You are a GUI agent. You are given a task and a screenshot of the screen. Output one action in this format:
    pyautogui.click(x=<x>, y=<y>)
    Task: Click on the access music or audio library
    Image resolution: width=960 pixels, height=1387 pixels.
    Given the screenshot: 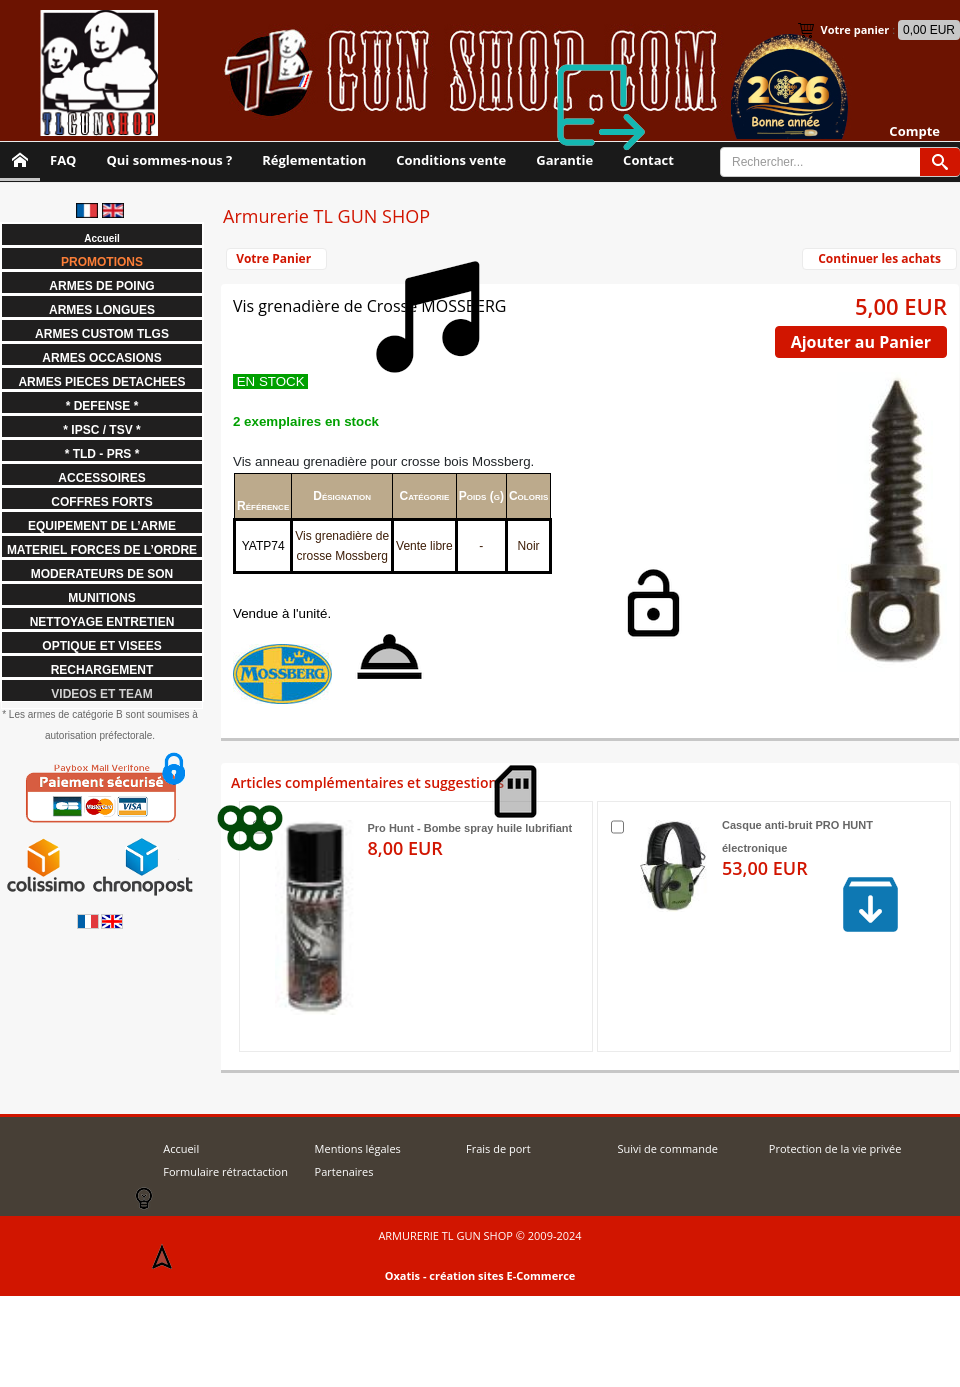 What is the action you would take?
    pyautogui.click(x=434, y=319)
    